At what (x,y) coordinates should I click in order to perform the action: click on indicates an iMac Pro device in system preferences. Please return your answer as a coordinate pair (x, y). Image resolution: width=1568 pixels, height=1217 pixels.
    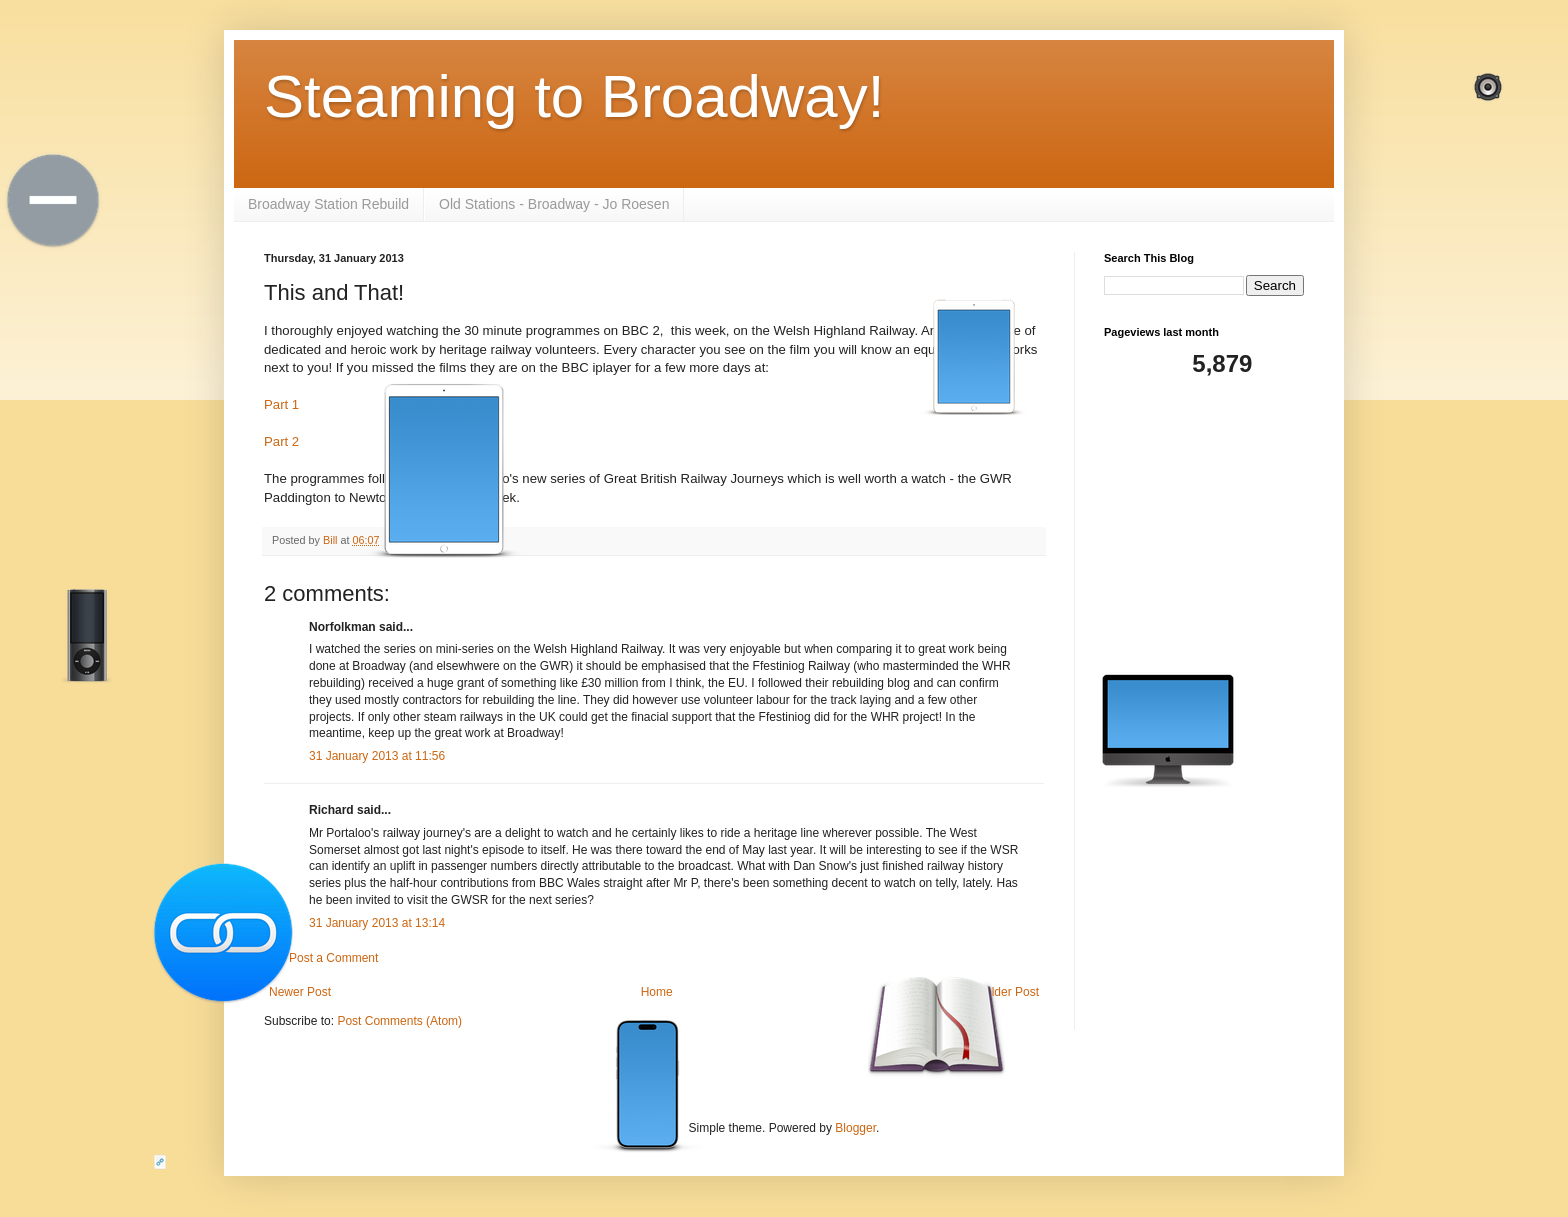
    Looking at the image, I should click on (1168, 723).